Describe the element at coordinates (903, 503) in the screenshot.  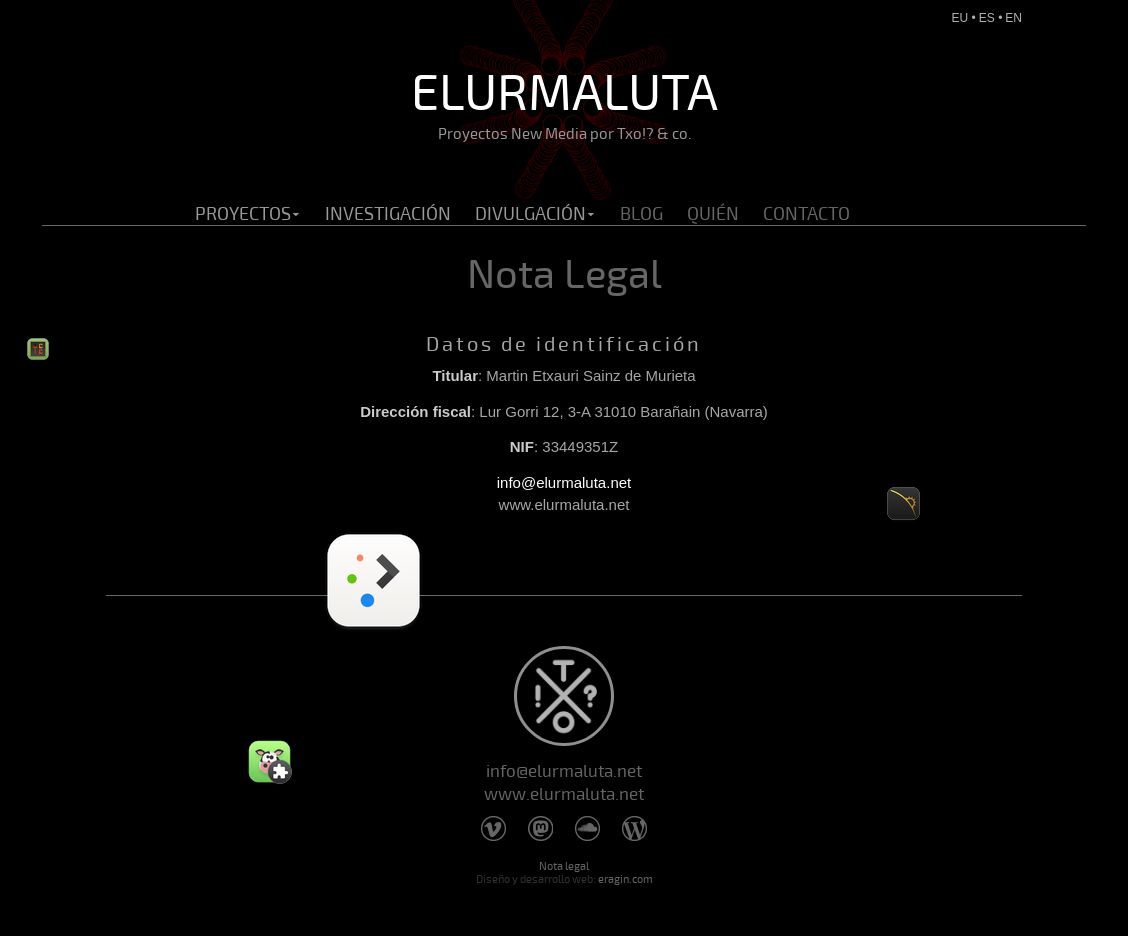
I see `launch the starbound game` at that location.